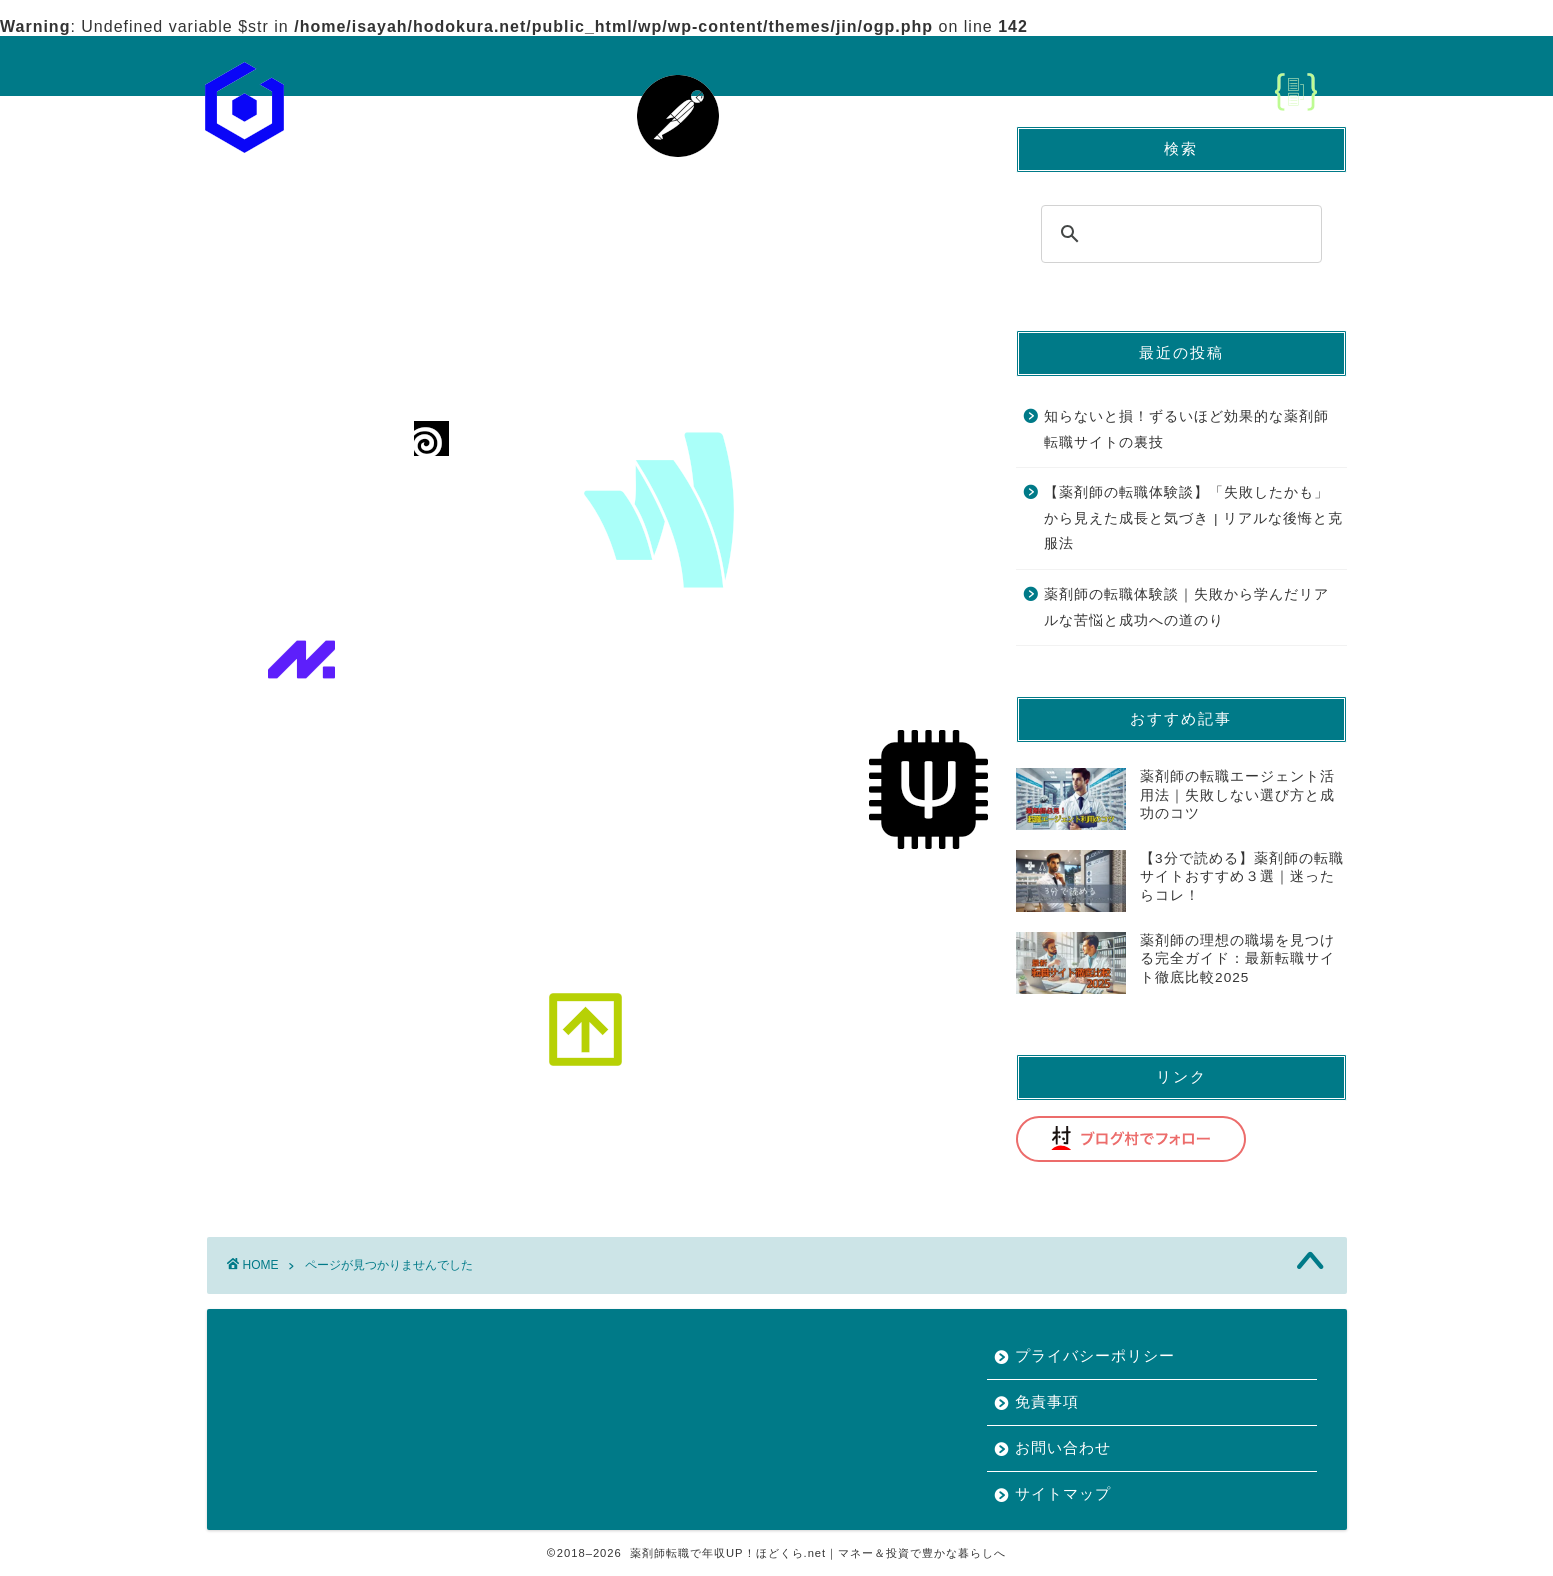  What do you see at coordinates (301, 659) in the screenshot?
I see `meizu brand logo` at bounding box center [301, 659].